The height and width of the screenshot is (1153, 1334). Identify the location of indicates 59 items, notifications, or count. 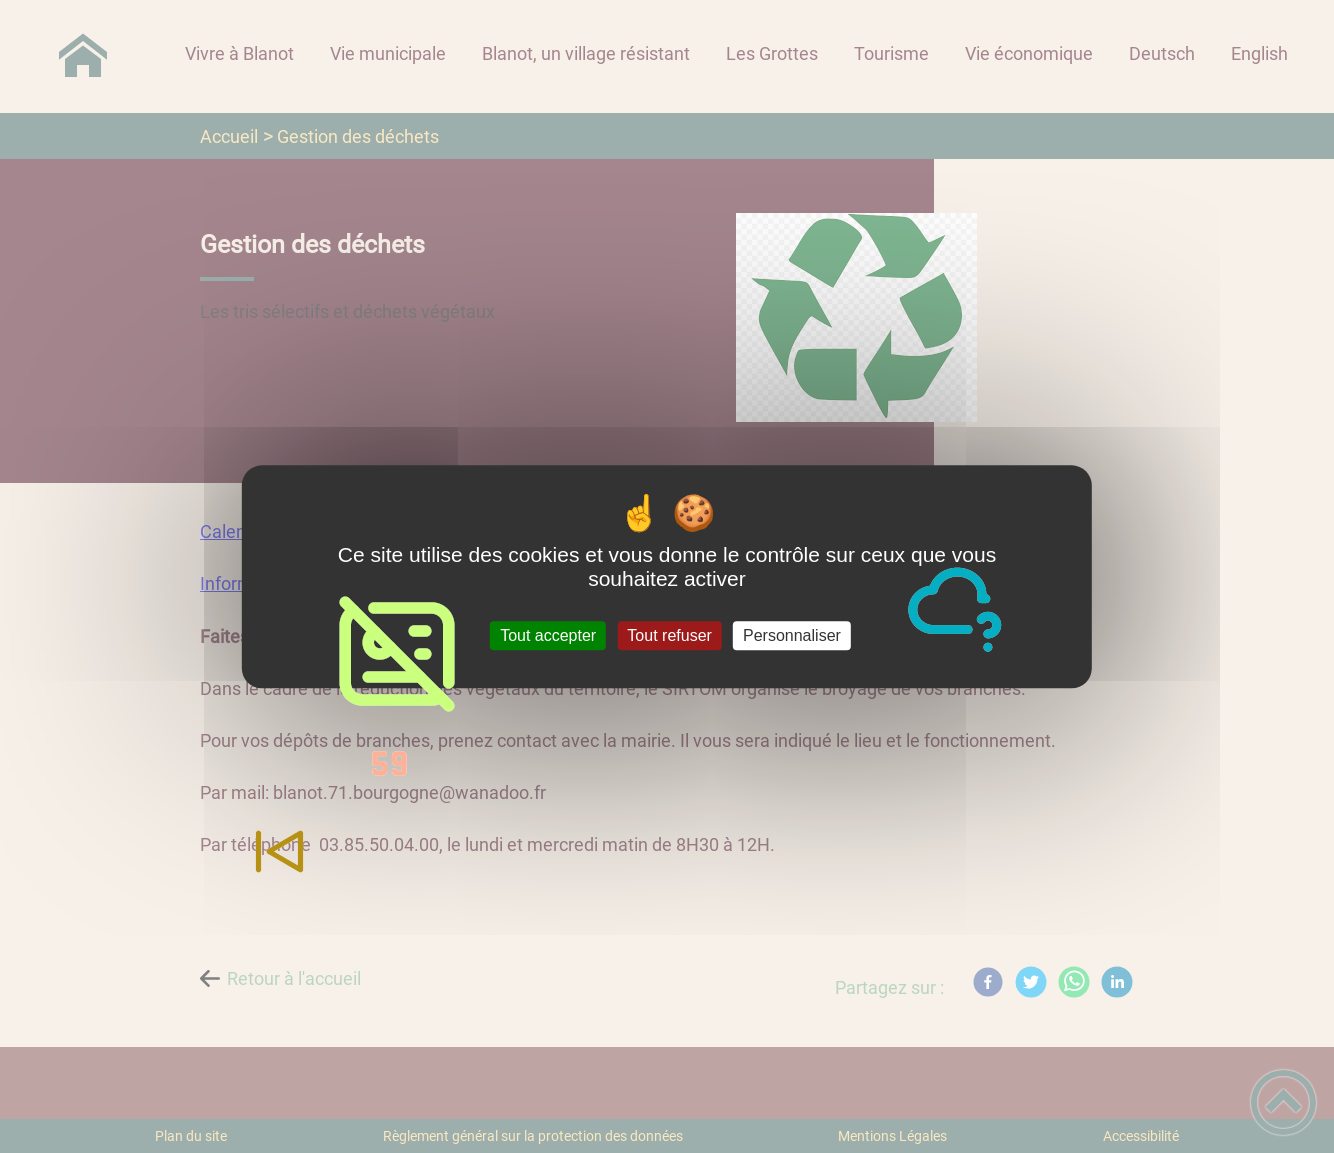
(389, 763).